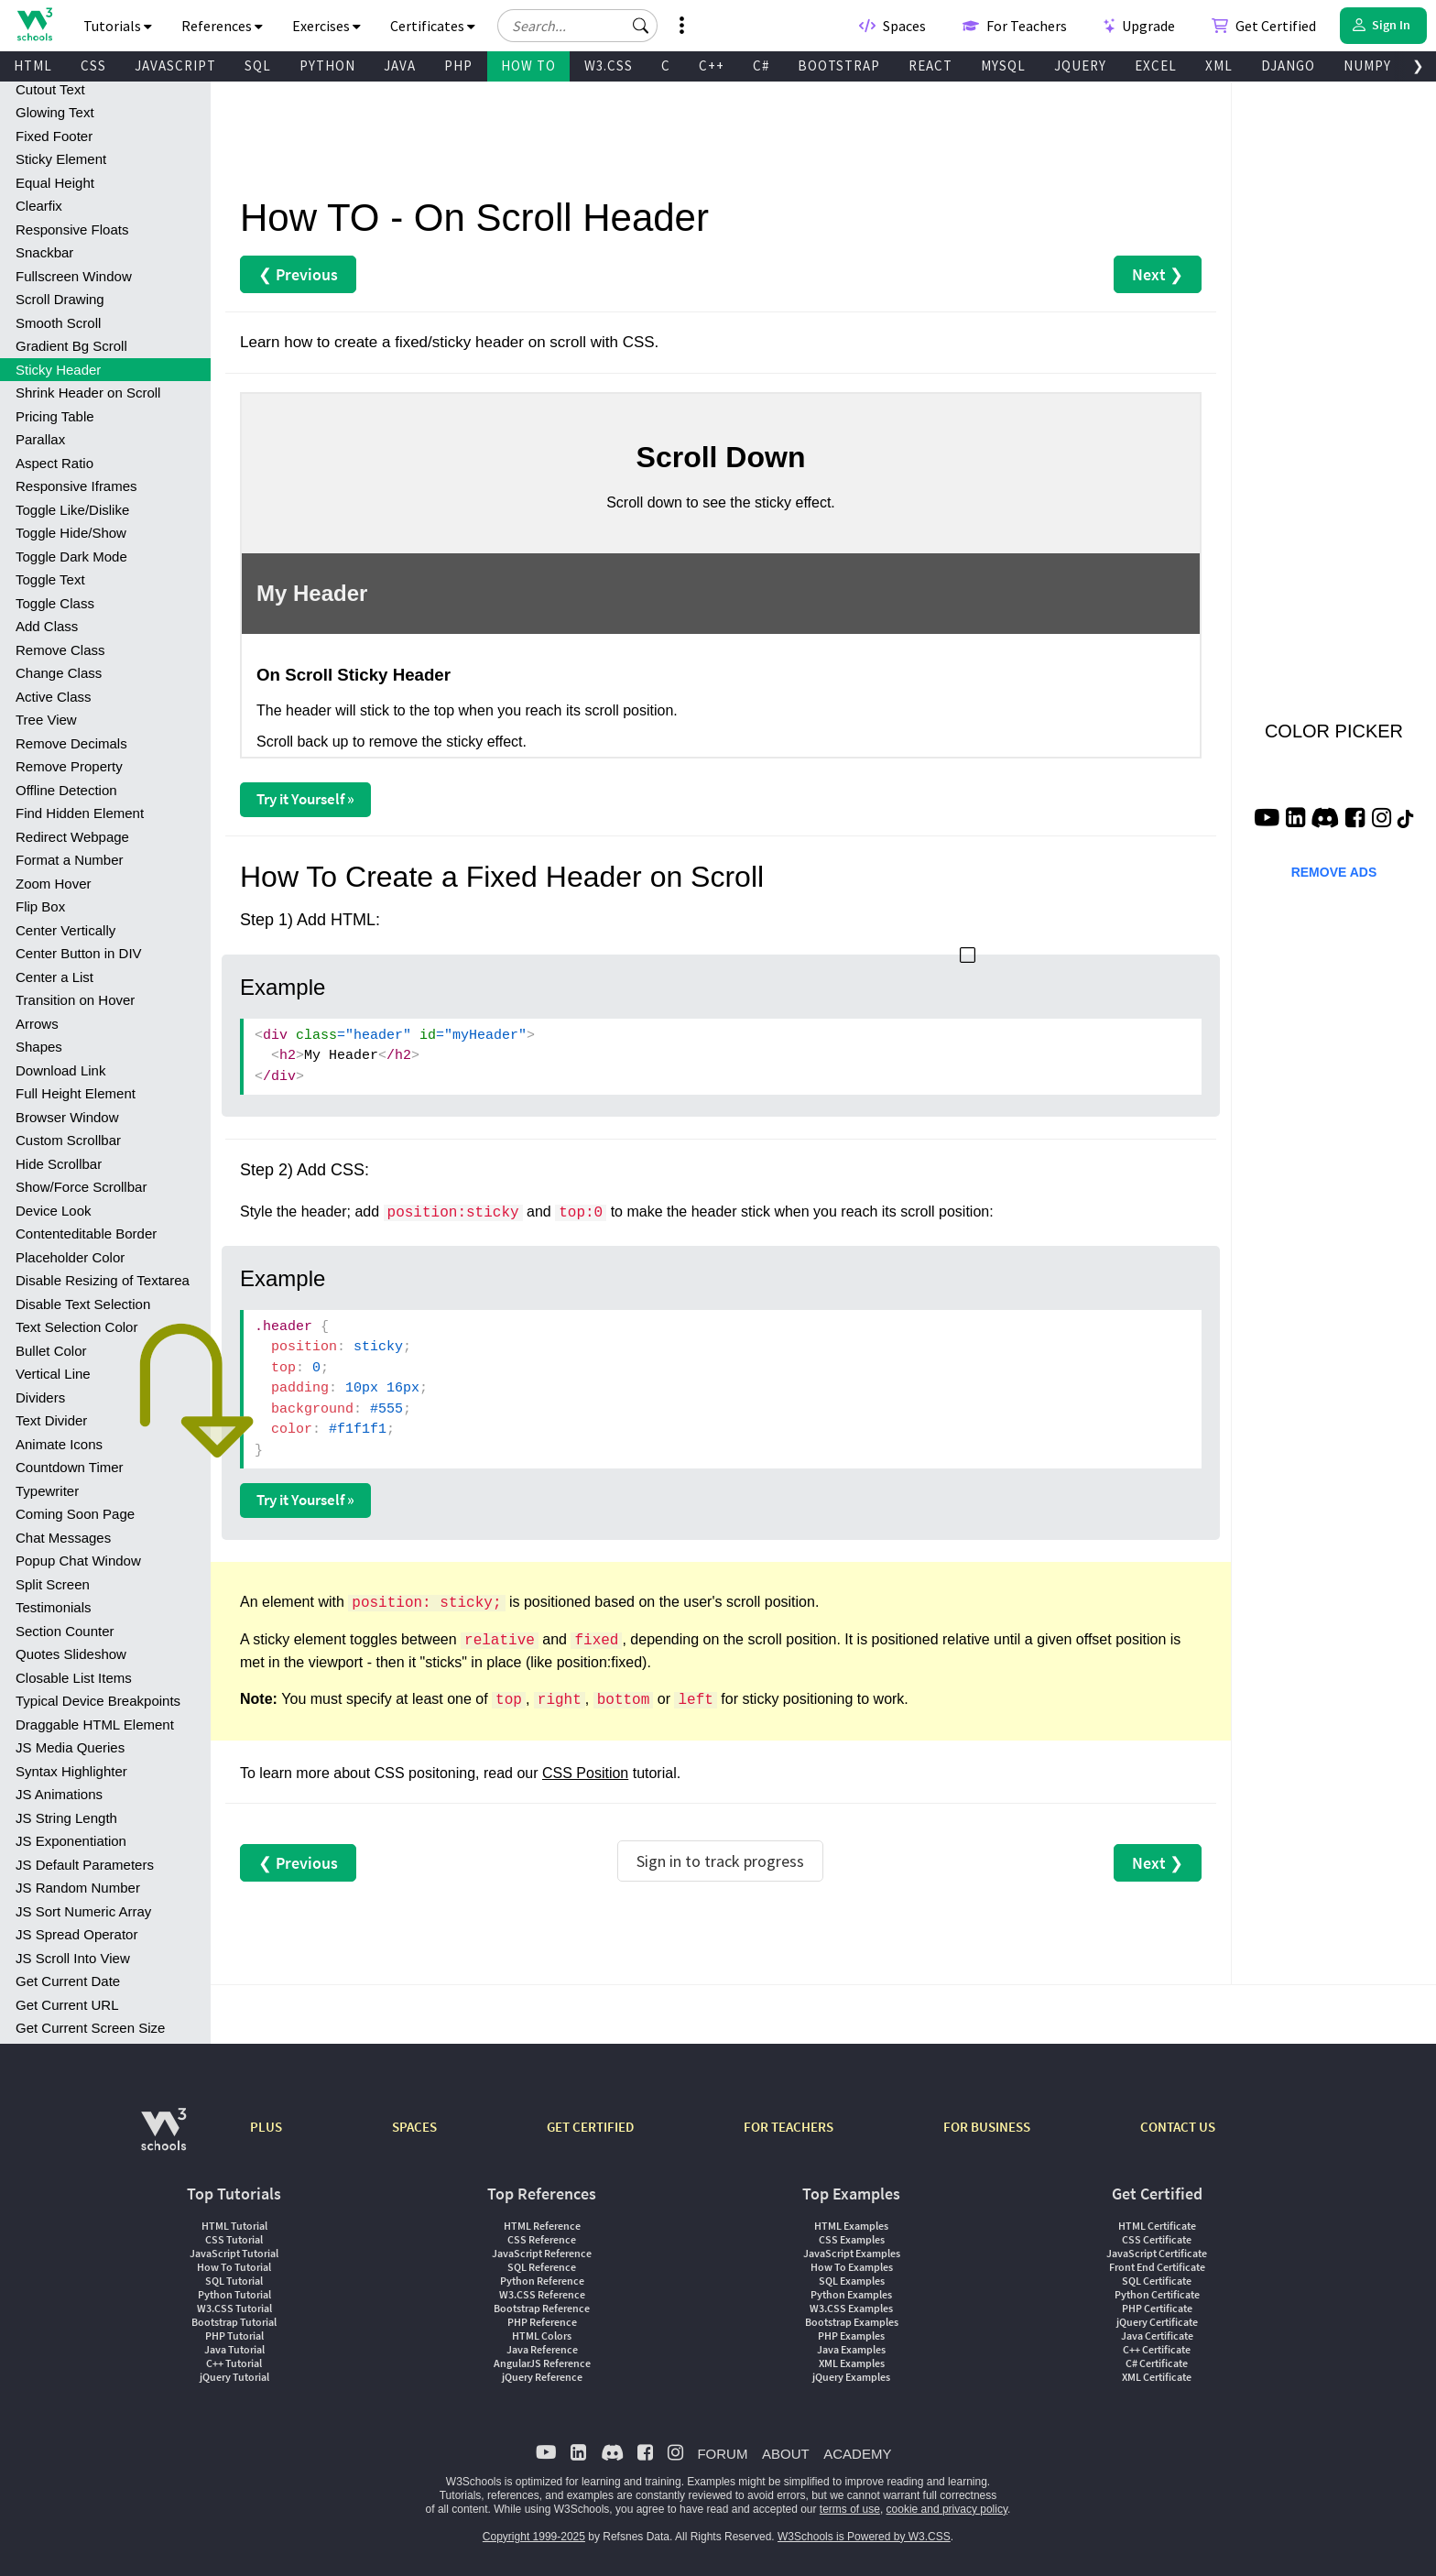 This screenshot has width=1436, height=2576. I want to click on stop media playback, so click(967, 955).